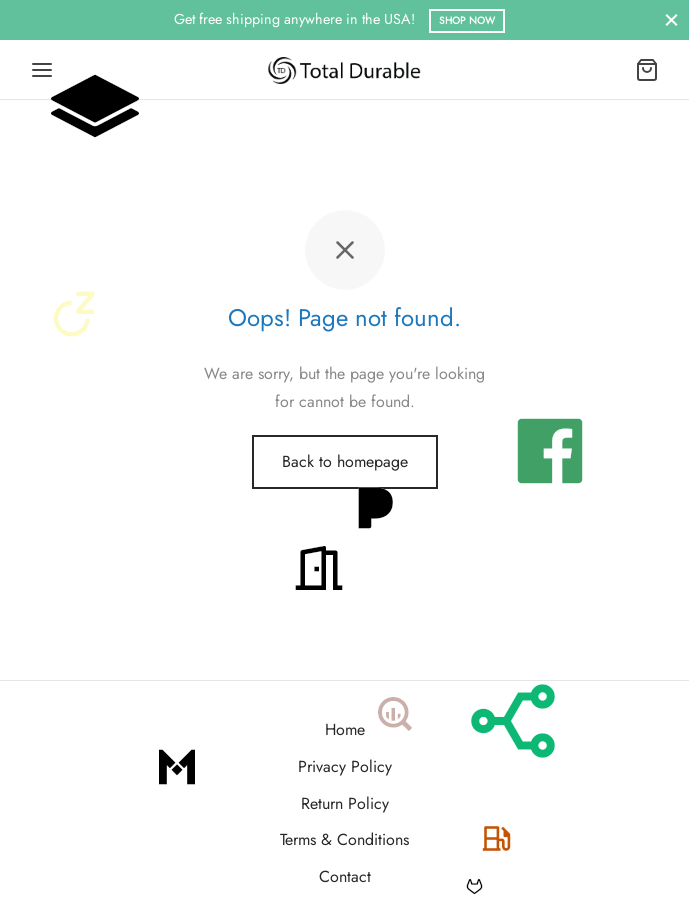 The height and width of the screenshot is (913, 689). I want to click on find nearby gas stations, so click(496, 838).